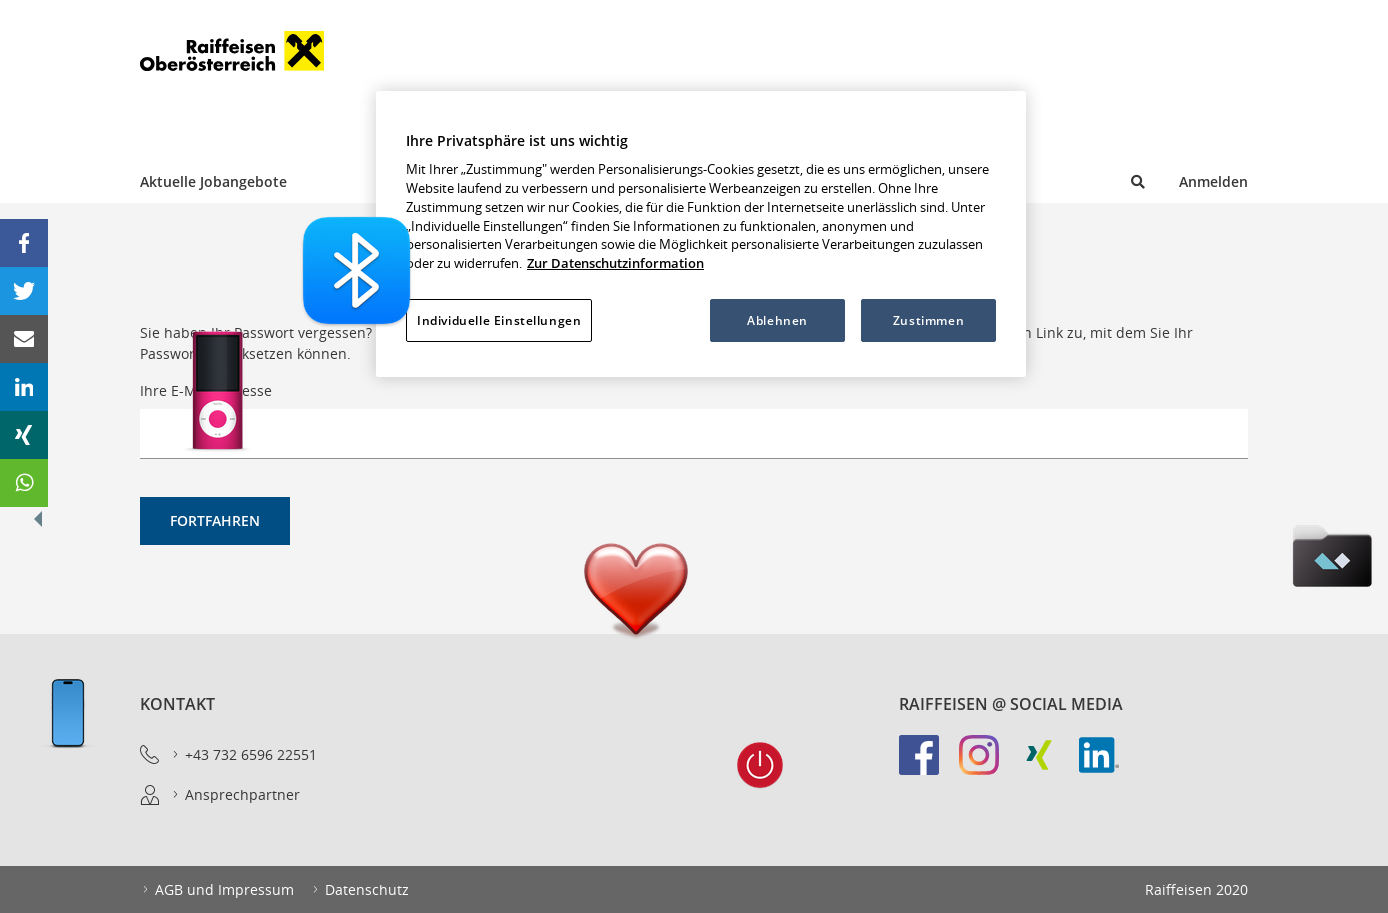  What do you see at coordinates (636, 583) in the screenshot?
I see `access your favorites or bookmarked items` at bounding box center [636, 583].